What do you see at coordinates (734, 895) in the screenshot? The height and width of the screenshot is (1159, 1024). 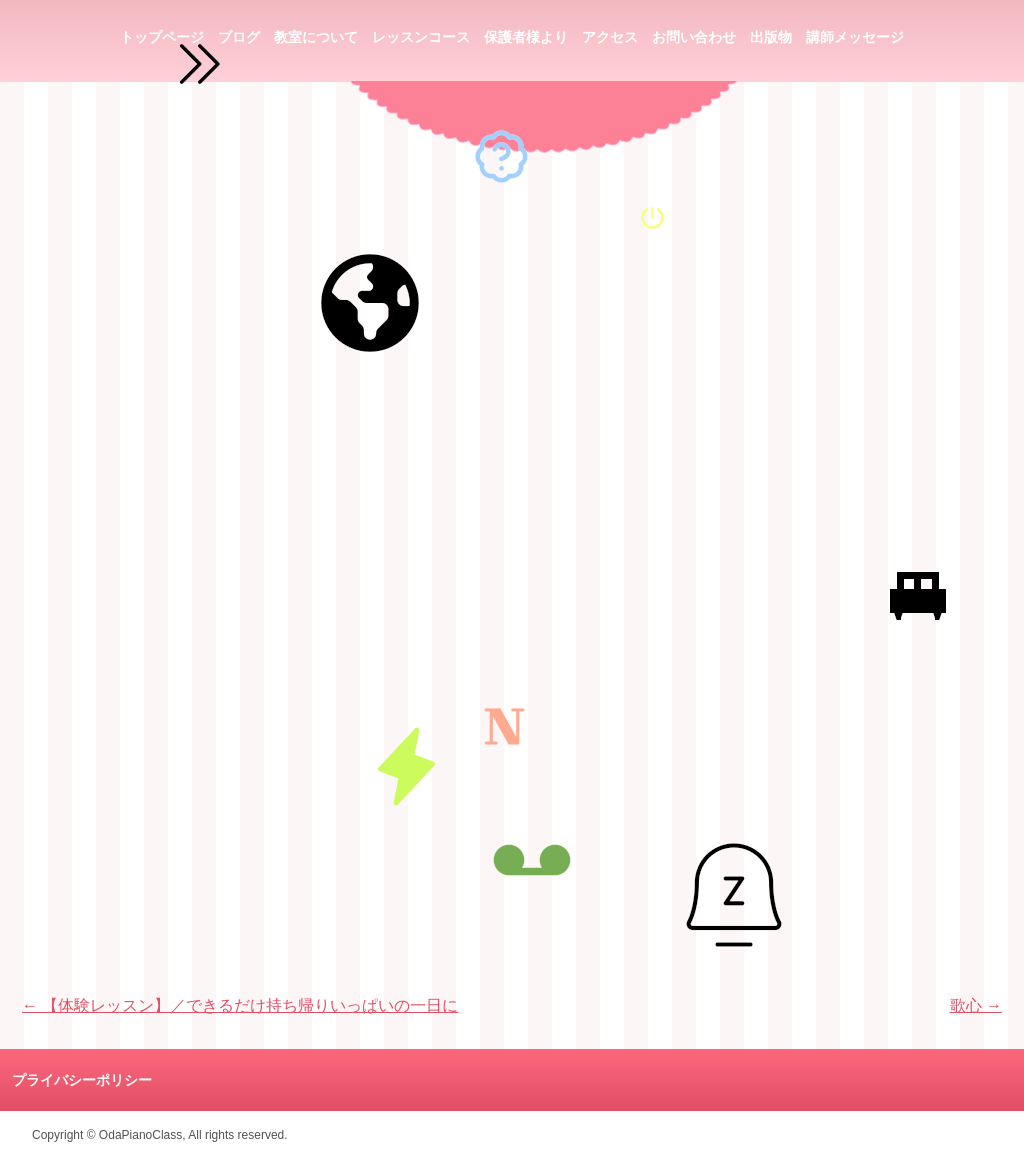 I see `snooze notifications` at bounding box center [734, 895].